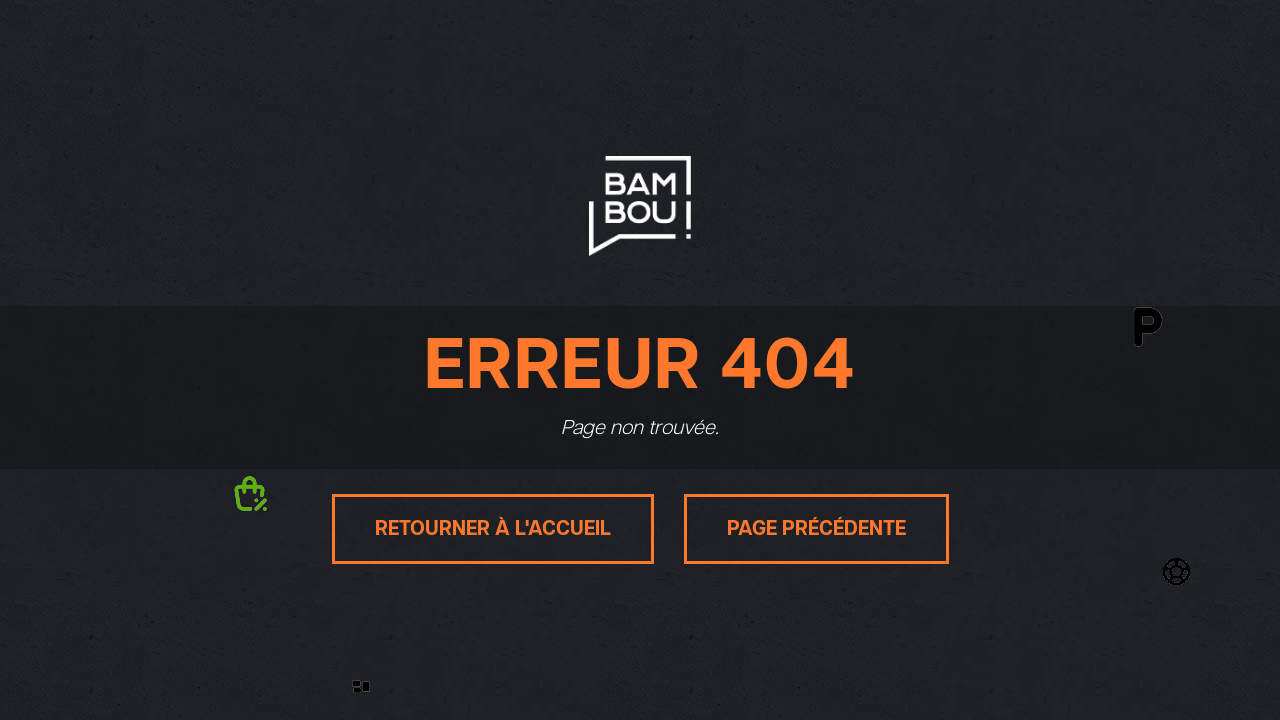 This screenshot has width=1280, height=720. Describe the element at coordinates (1147, 327) in the screenshot. I see `find nearby parking locations` at that location.